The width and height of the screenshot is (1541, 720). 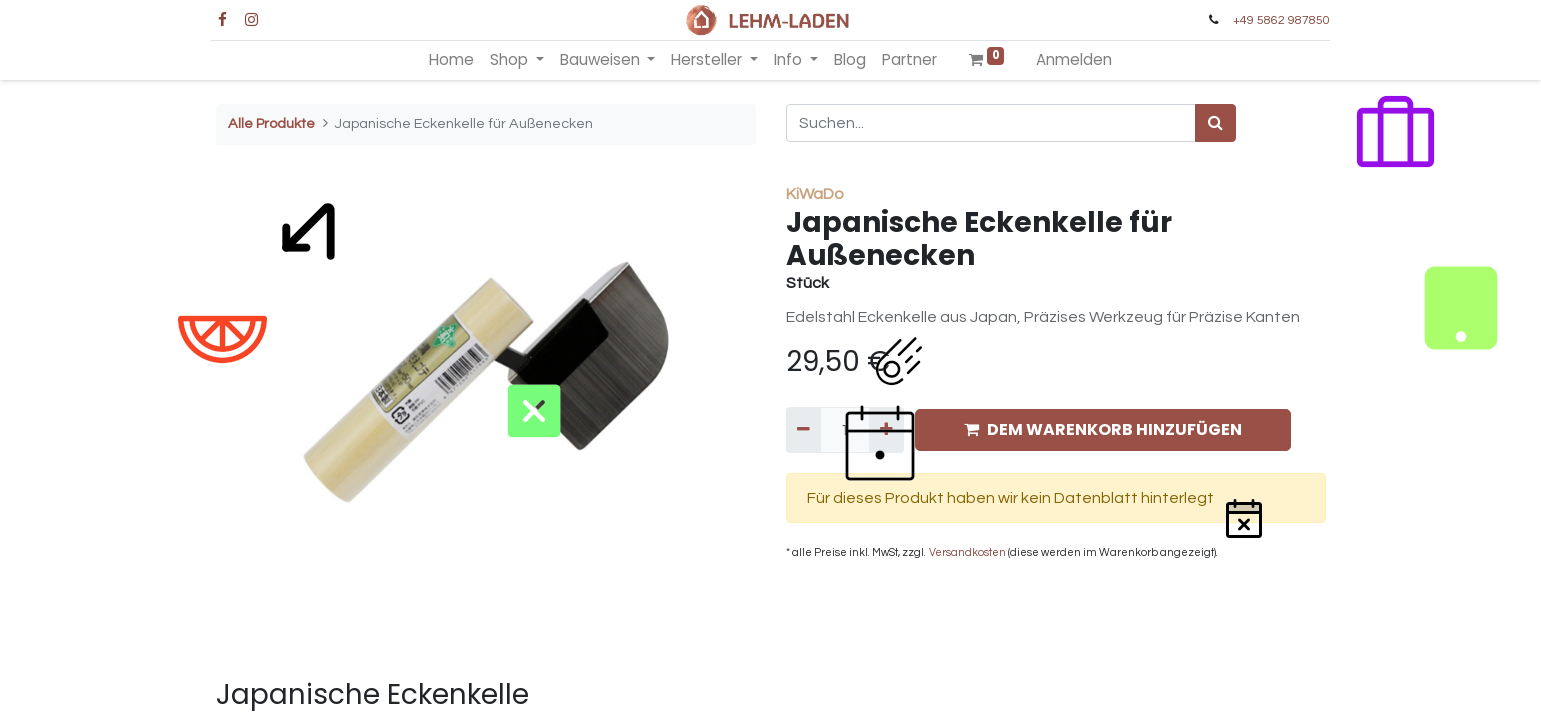 I want to click on close or dismiss a modal window, so click(x=534, y=411).